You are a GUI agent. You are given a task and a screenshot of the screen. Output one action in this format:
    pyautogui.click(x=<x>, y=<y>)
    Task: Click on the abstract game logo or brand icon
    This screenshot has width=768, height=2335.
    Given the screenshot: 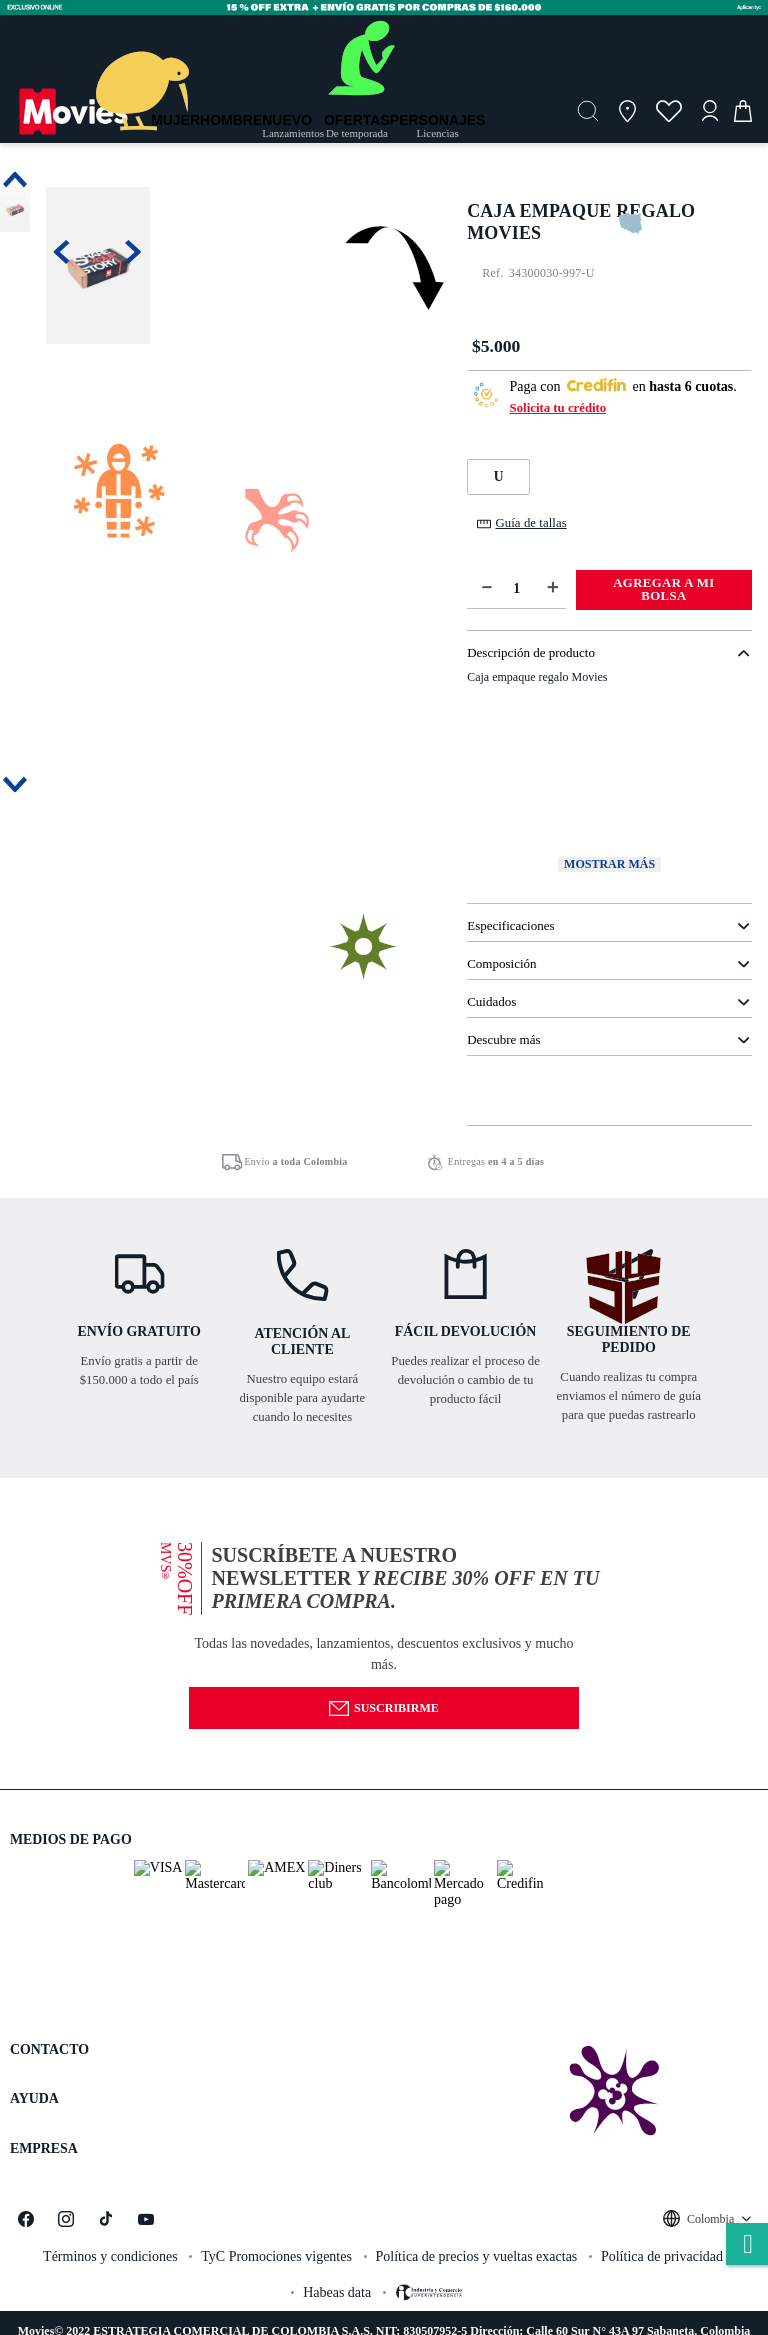 What is the action you would take?
    pyautogui.click(x=623, y=1287)
    